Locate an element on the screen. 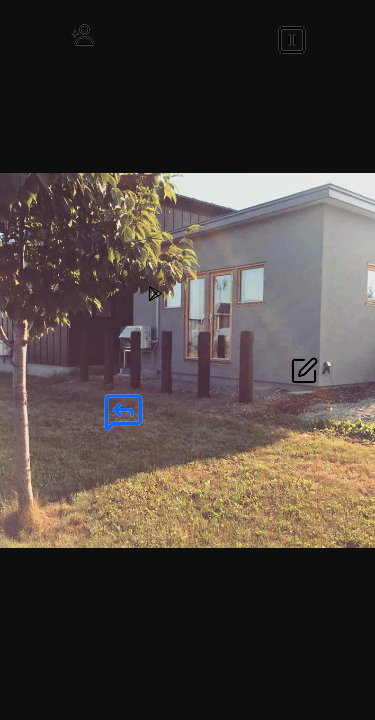 The height and width of the screenshot is (720, 375). reply to a message is located at coordinates (123, 411).